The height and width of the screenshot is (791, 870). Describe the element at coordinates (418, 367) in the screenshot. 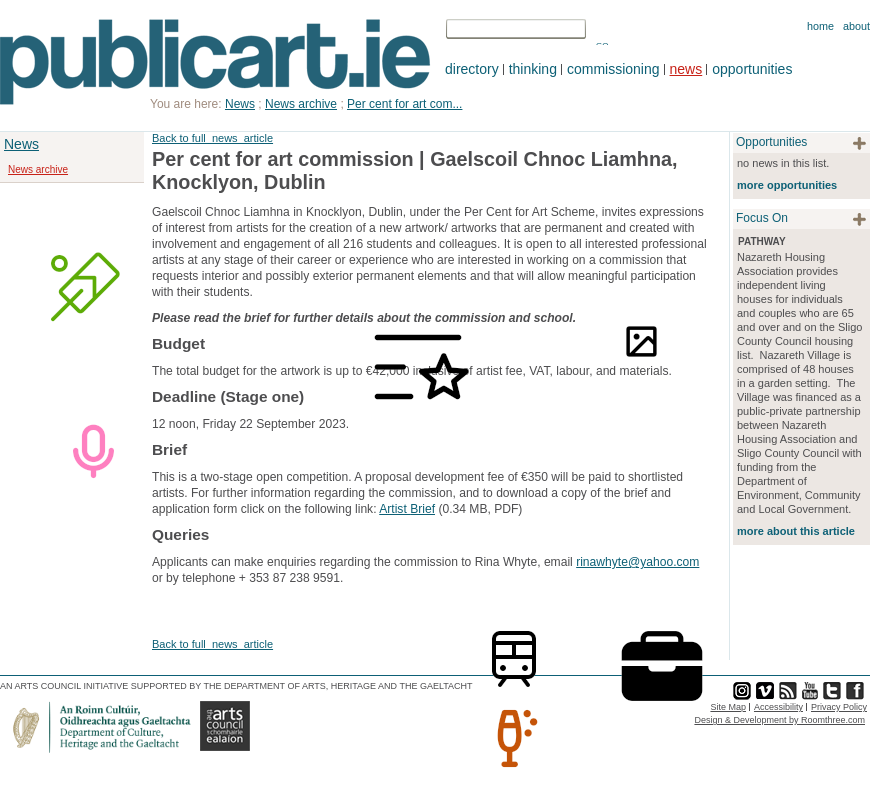

I see `view your favorites list` at that location.